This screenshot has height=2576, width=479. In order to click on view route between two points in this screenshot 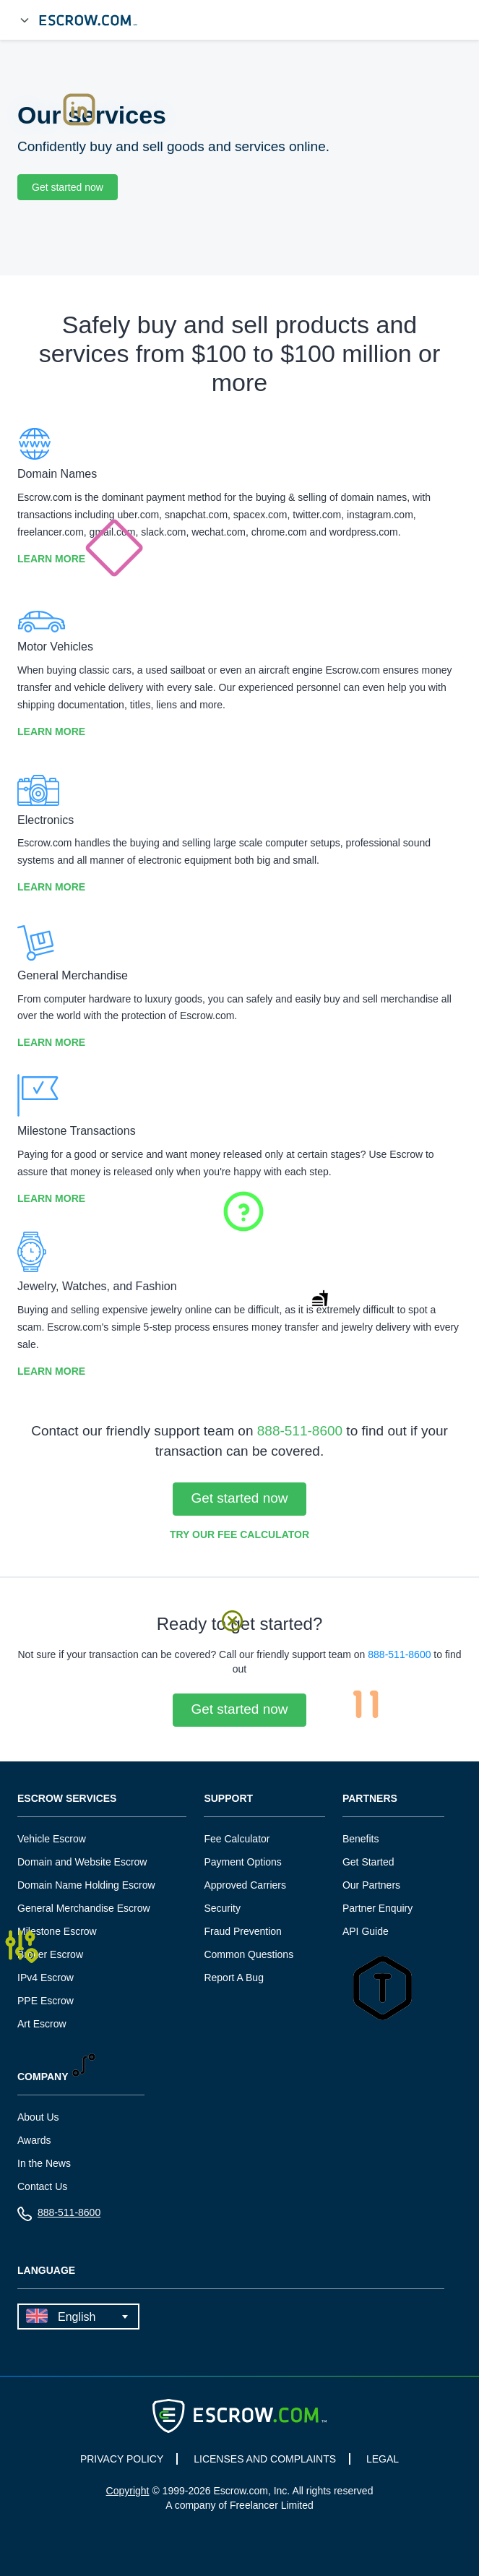, I will do `click(84, 2065)`.